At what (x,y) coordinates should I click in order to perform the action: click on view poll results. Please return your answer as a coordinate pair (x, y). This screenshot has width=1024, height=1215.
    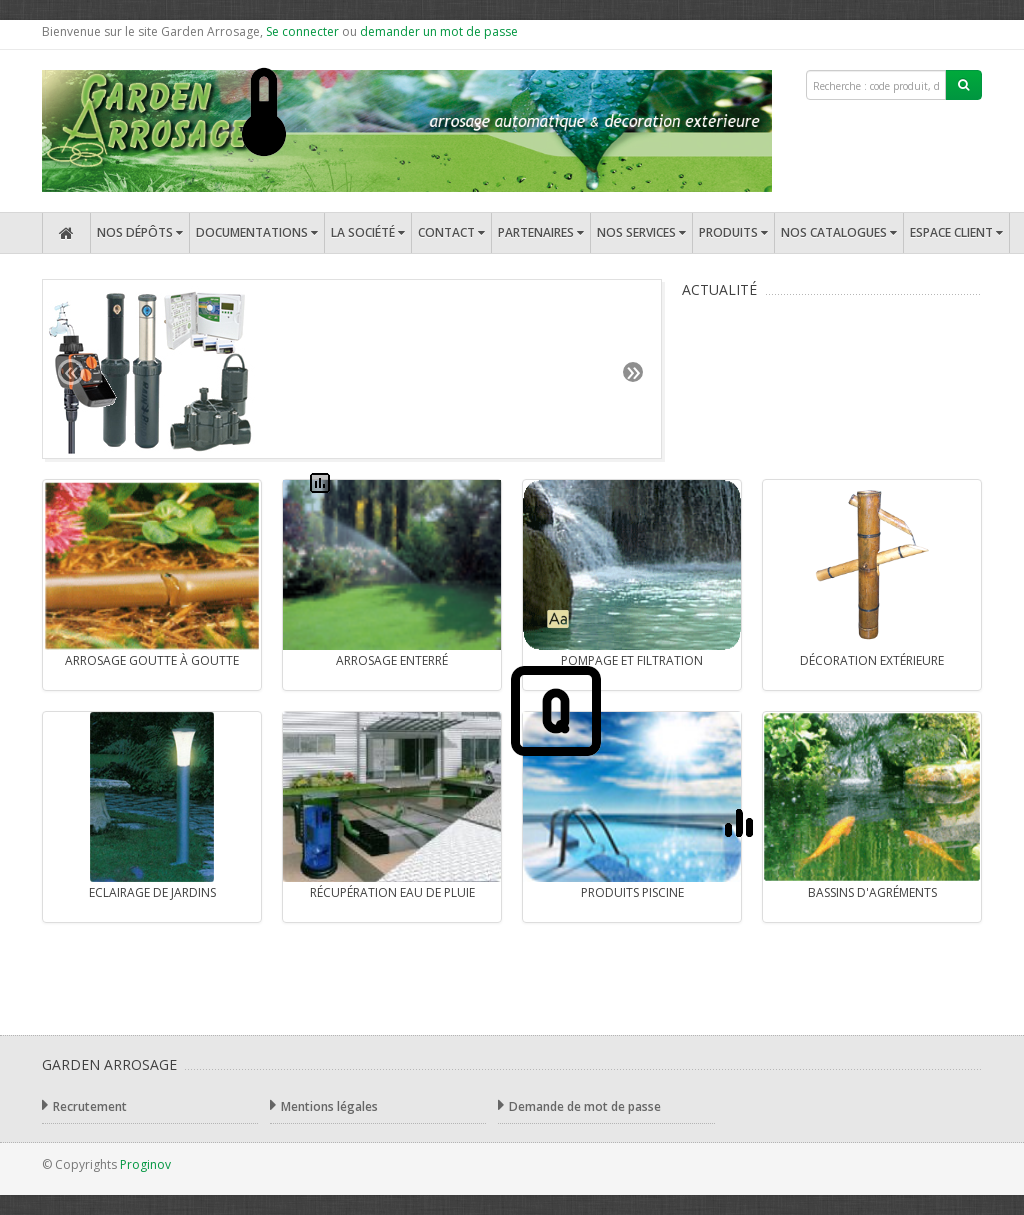
    Looking at the image, I should click on (320, 483).